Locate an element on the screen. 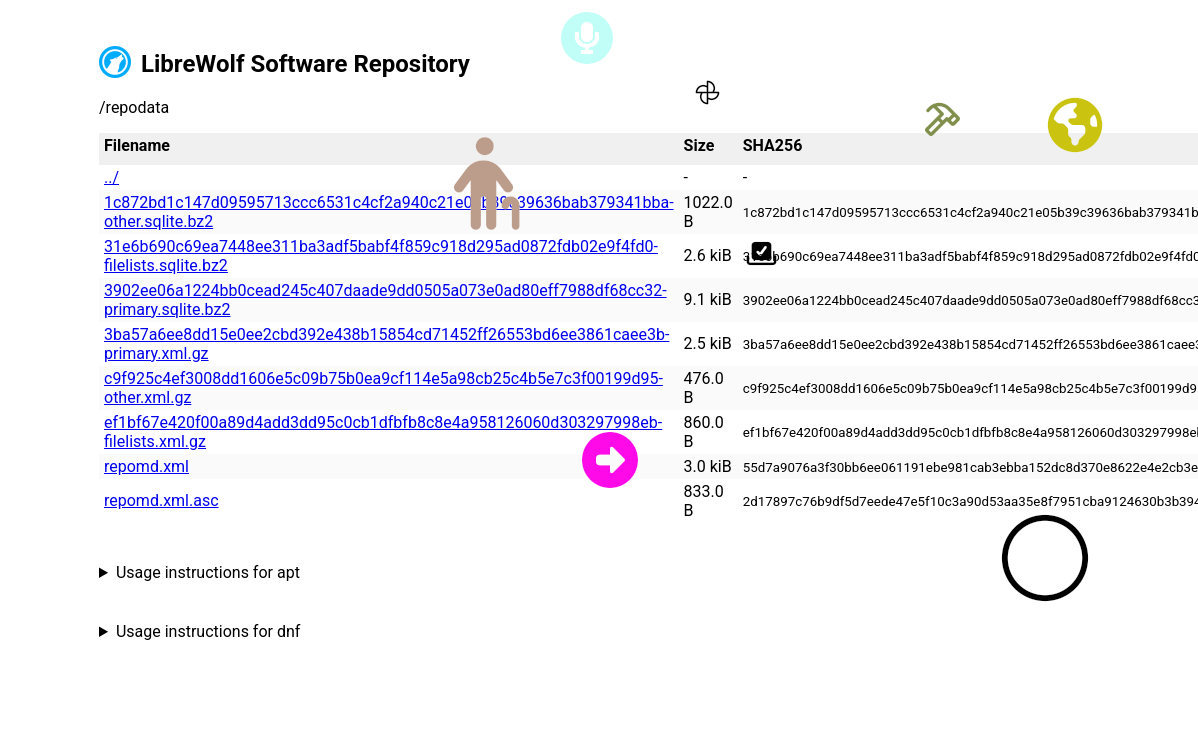 This screenshot has width=1198, height=731. tap to start voice recording is located at coordinates (587, 38).